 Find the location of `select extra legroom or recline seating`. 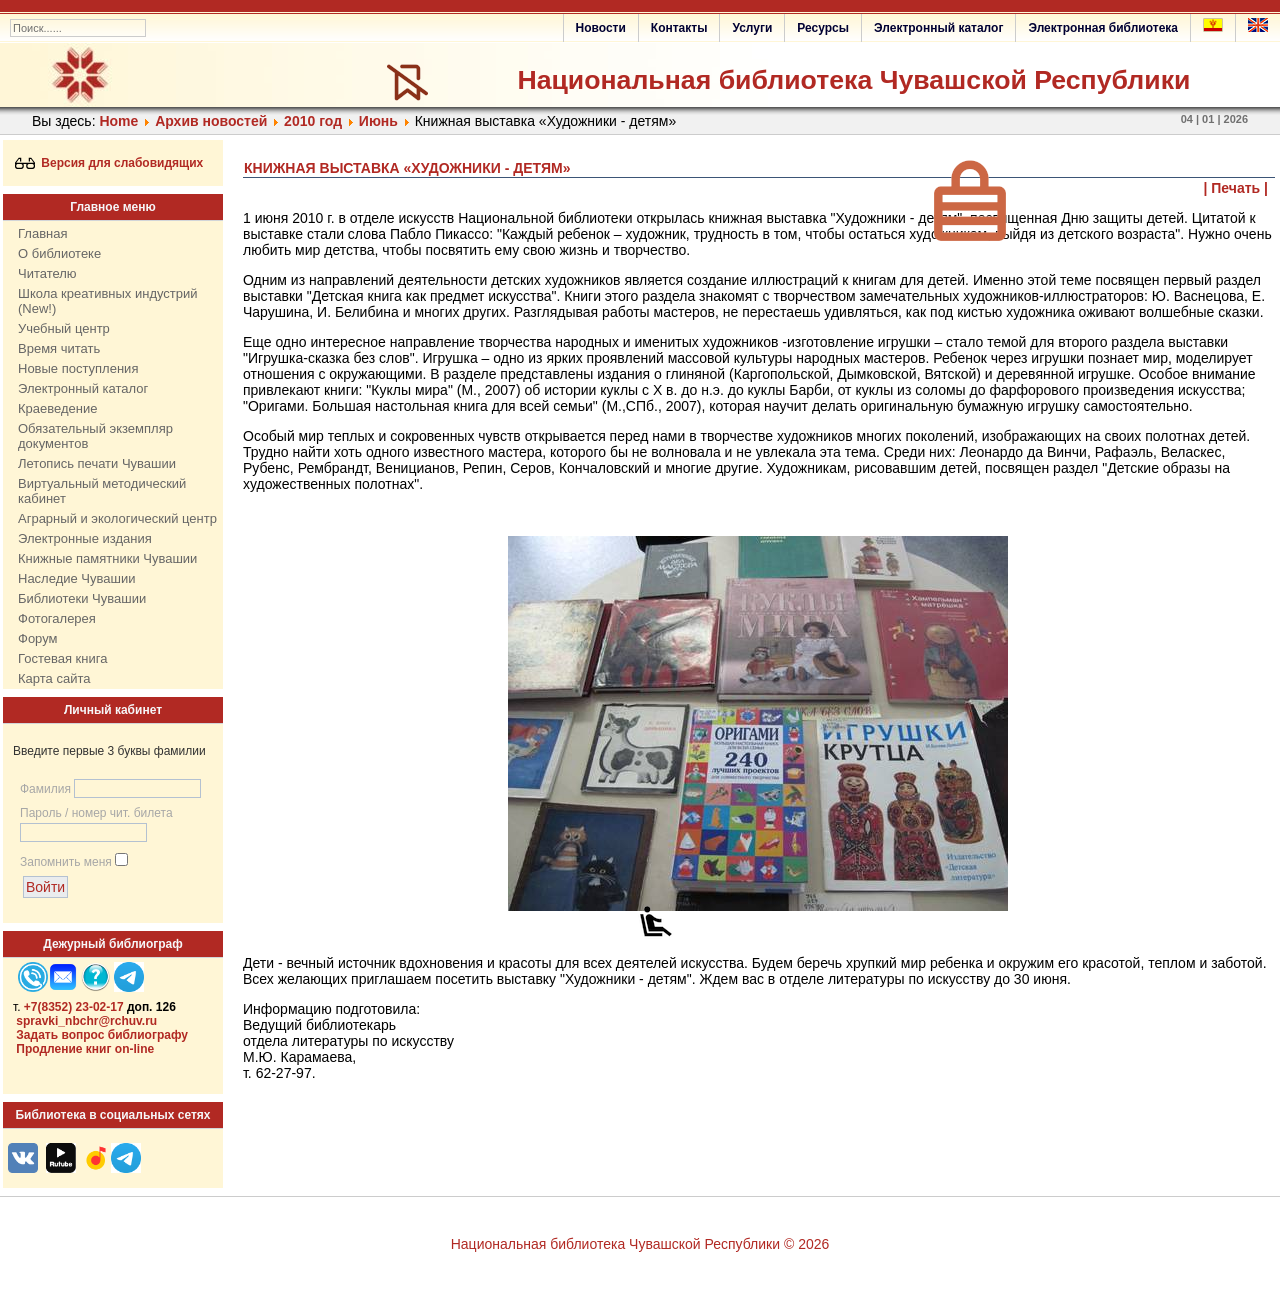

select extra legroom or recline seating is located at coordinates (656, 922).